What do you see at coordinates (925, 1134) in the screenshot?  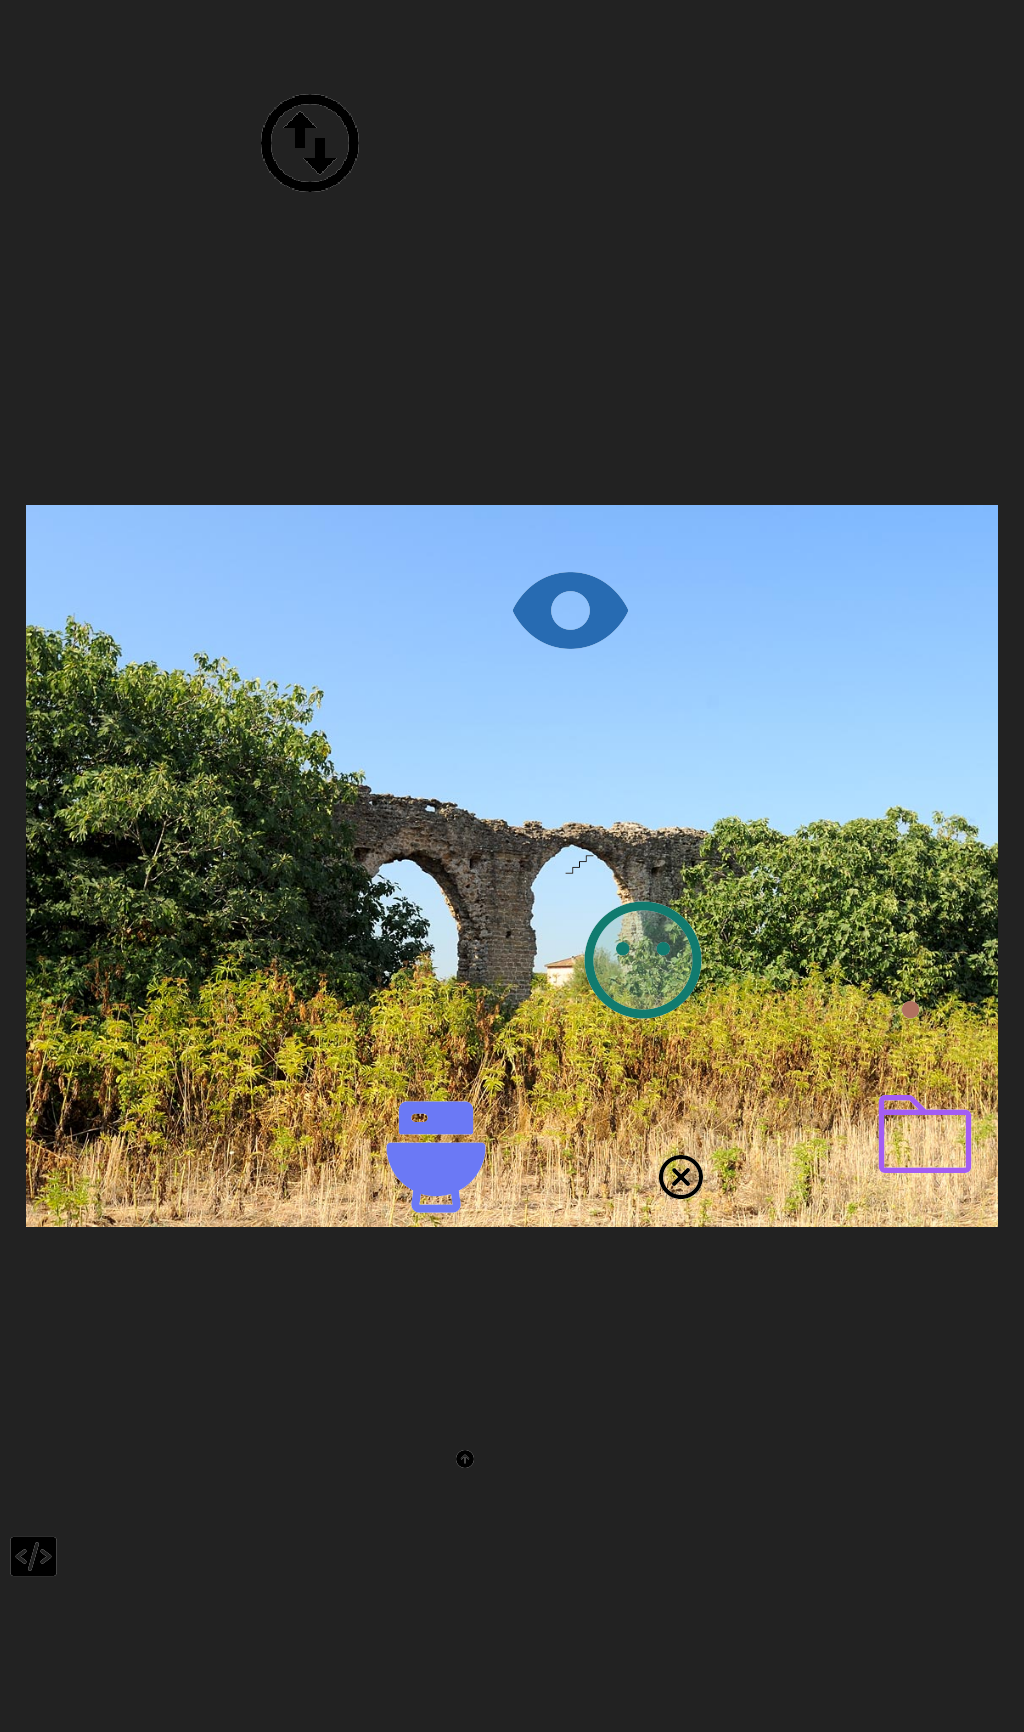 I see `open folder to view files` at bounding box center [925, 1134].